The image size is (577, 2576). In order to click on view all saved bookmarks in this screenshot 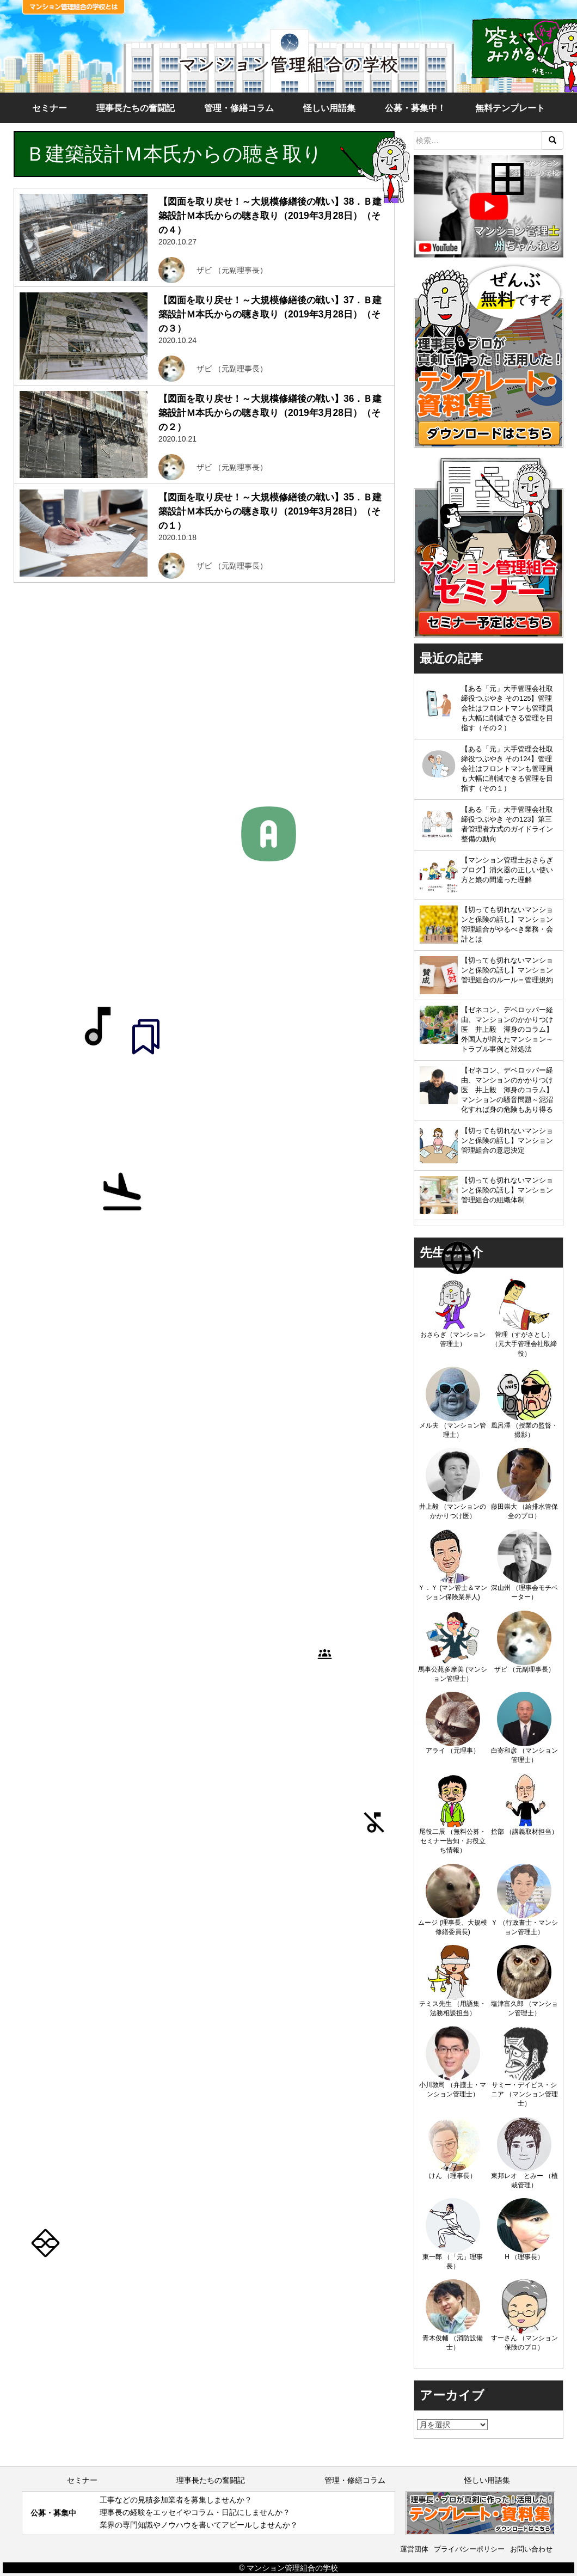, I will do `click(146, 1037)`.